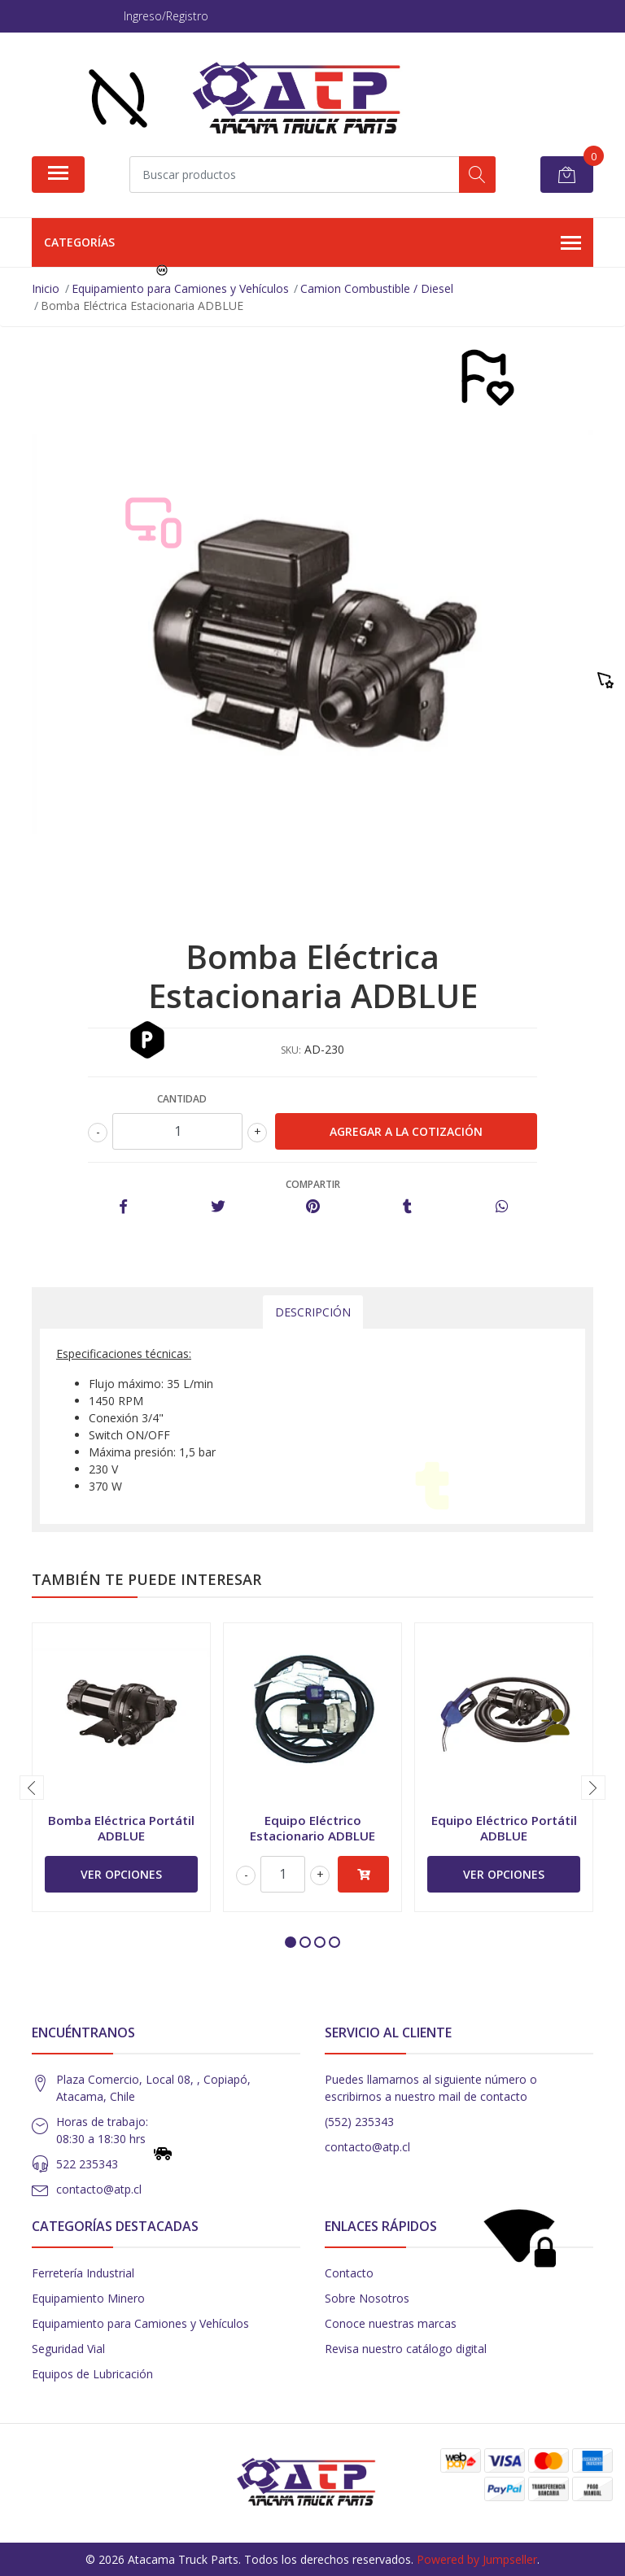 The height and width of the screenshot is (2576, 625). What do you see at coordinates (162, 270) in the screenshot?
I see `access user experience design tools` at bounding box center [162, 270].